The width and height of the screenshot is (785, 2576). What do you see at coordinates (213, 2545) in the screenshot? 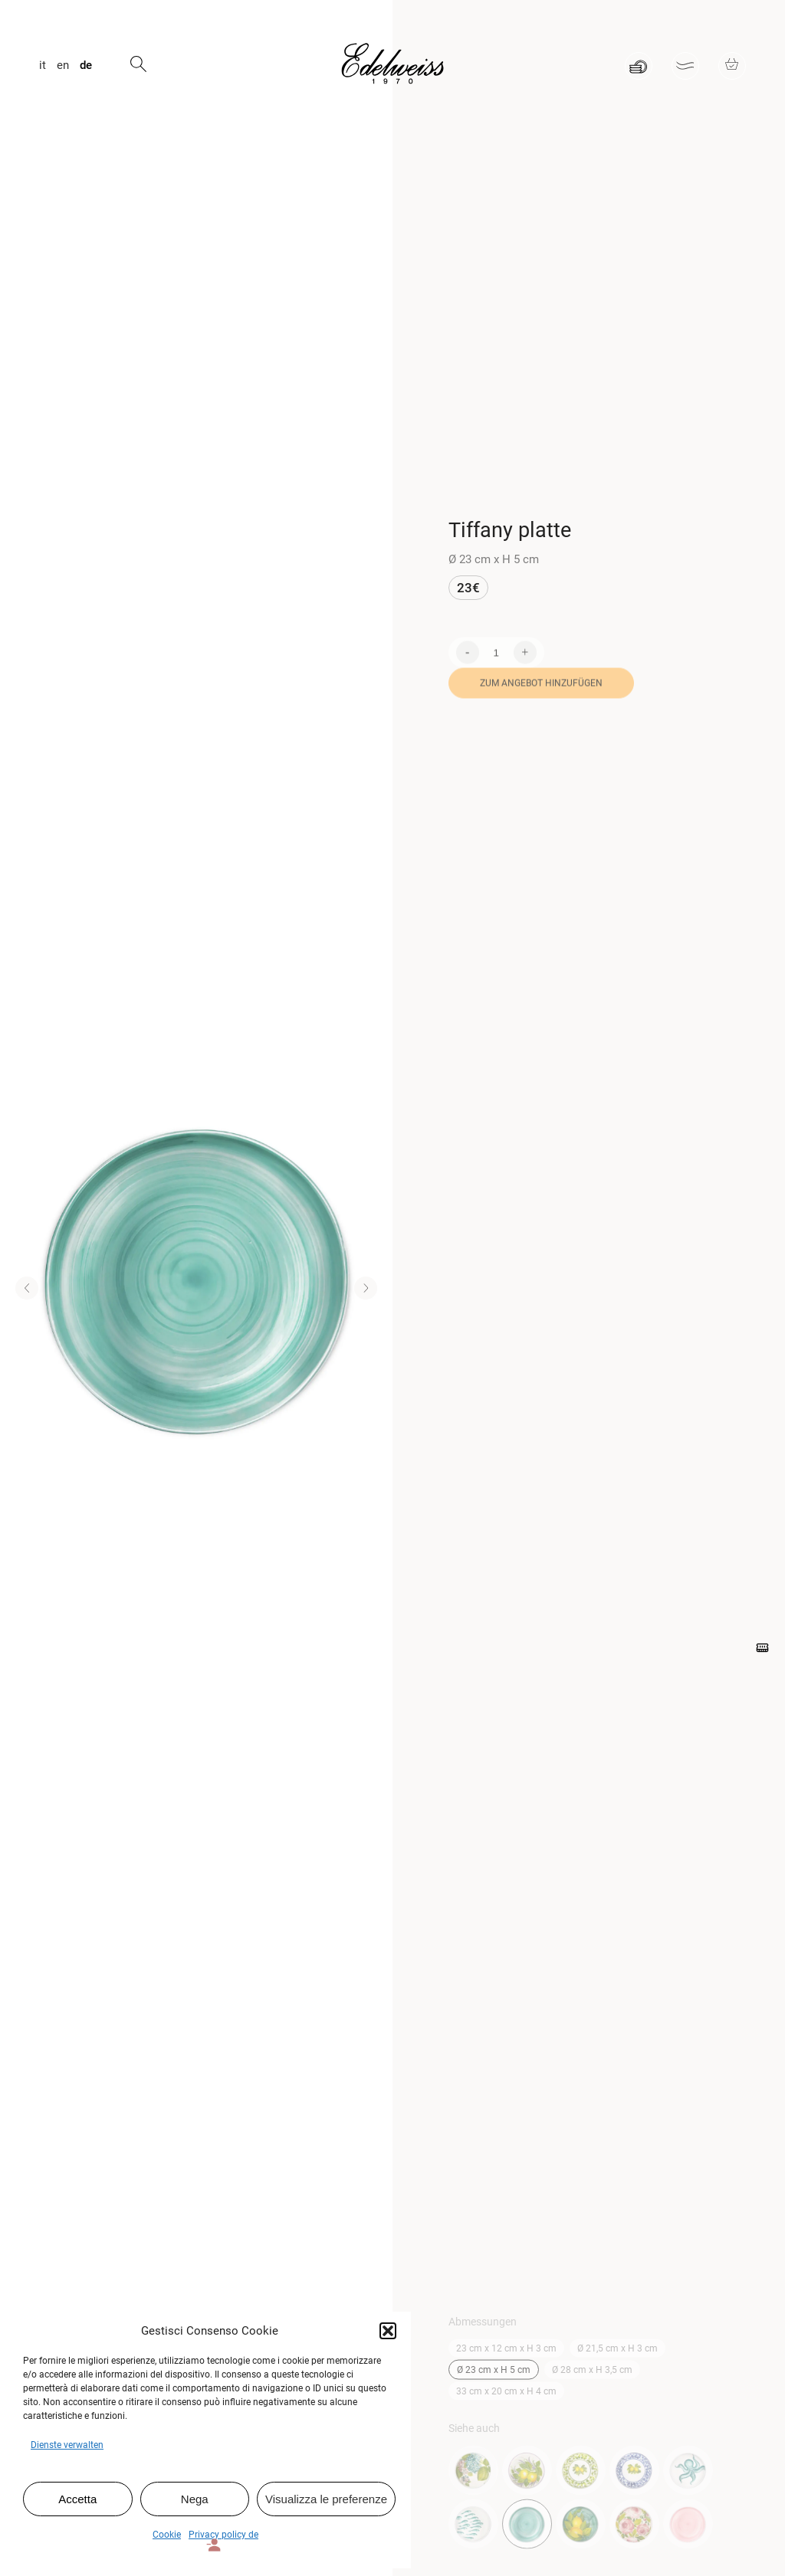
I see `remove a contact or friend` at bounding box center [213, 2545].